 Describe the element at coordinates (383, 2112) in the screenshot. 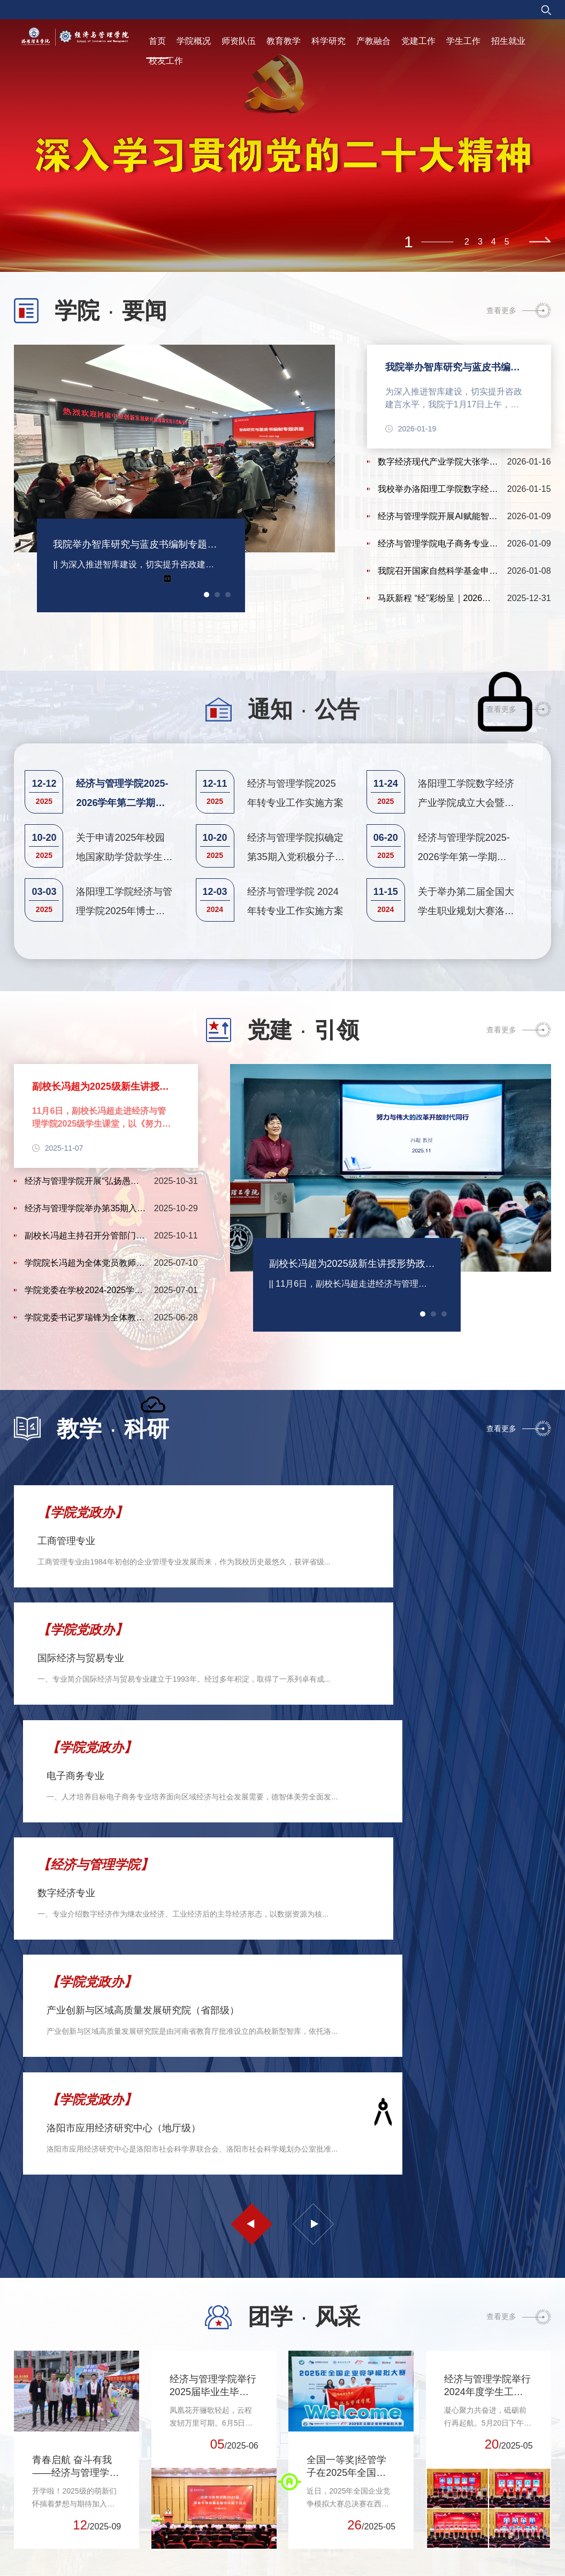

I see `access architecture or design tools` at that location.